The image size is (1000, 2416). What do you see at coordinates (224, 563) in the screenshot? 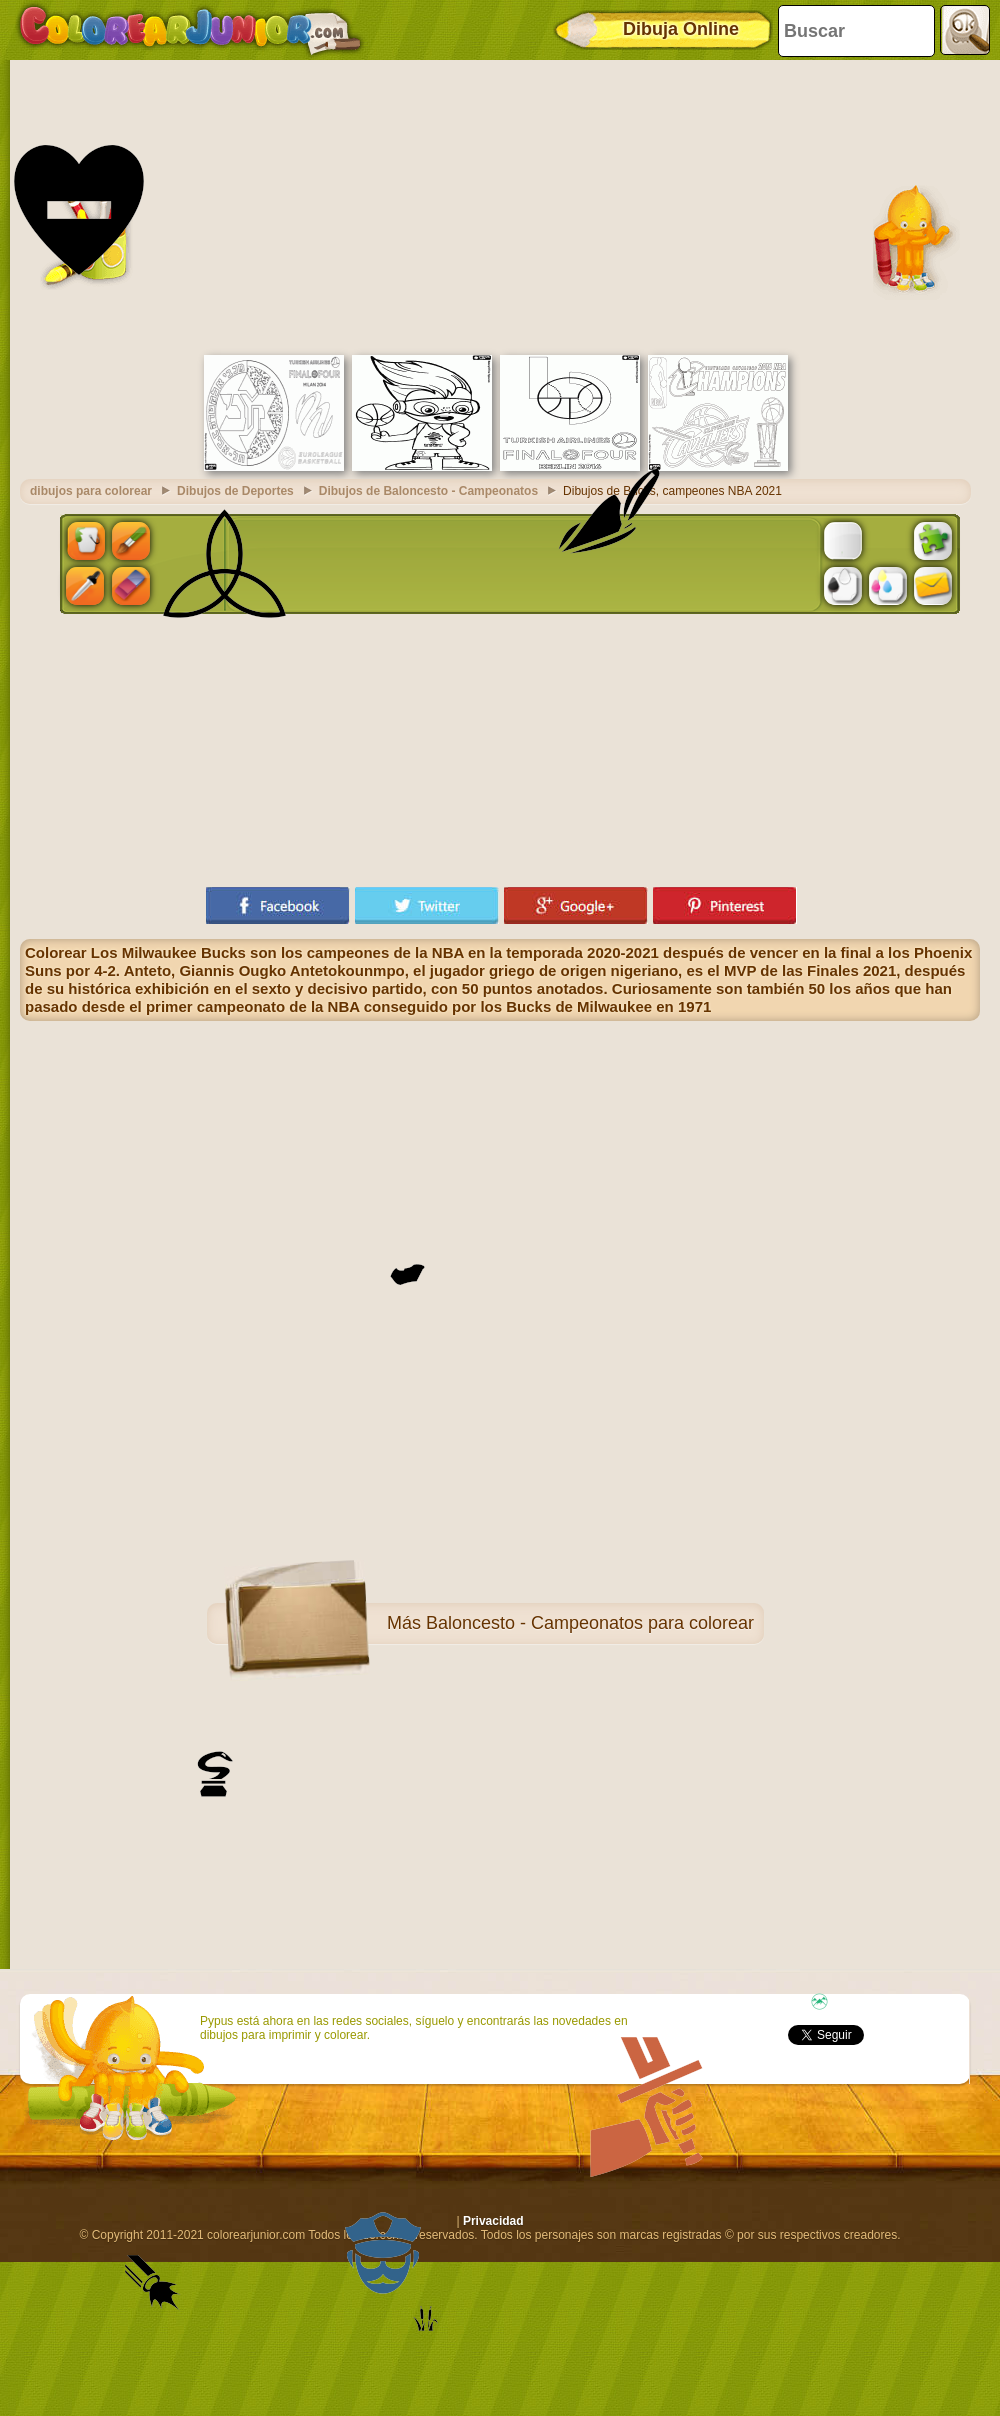
I see `celtic or trinity knot symbol` at bounding box center [224, 563].